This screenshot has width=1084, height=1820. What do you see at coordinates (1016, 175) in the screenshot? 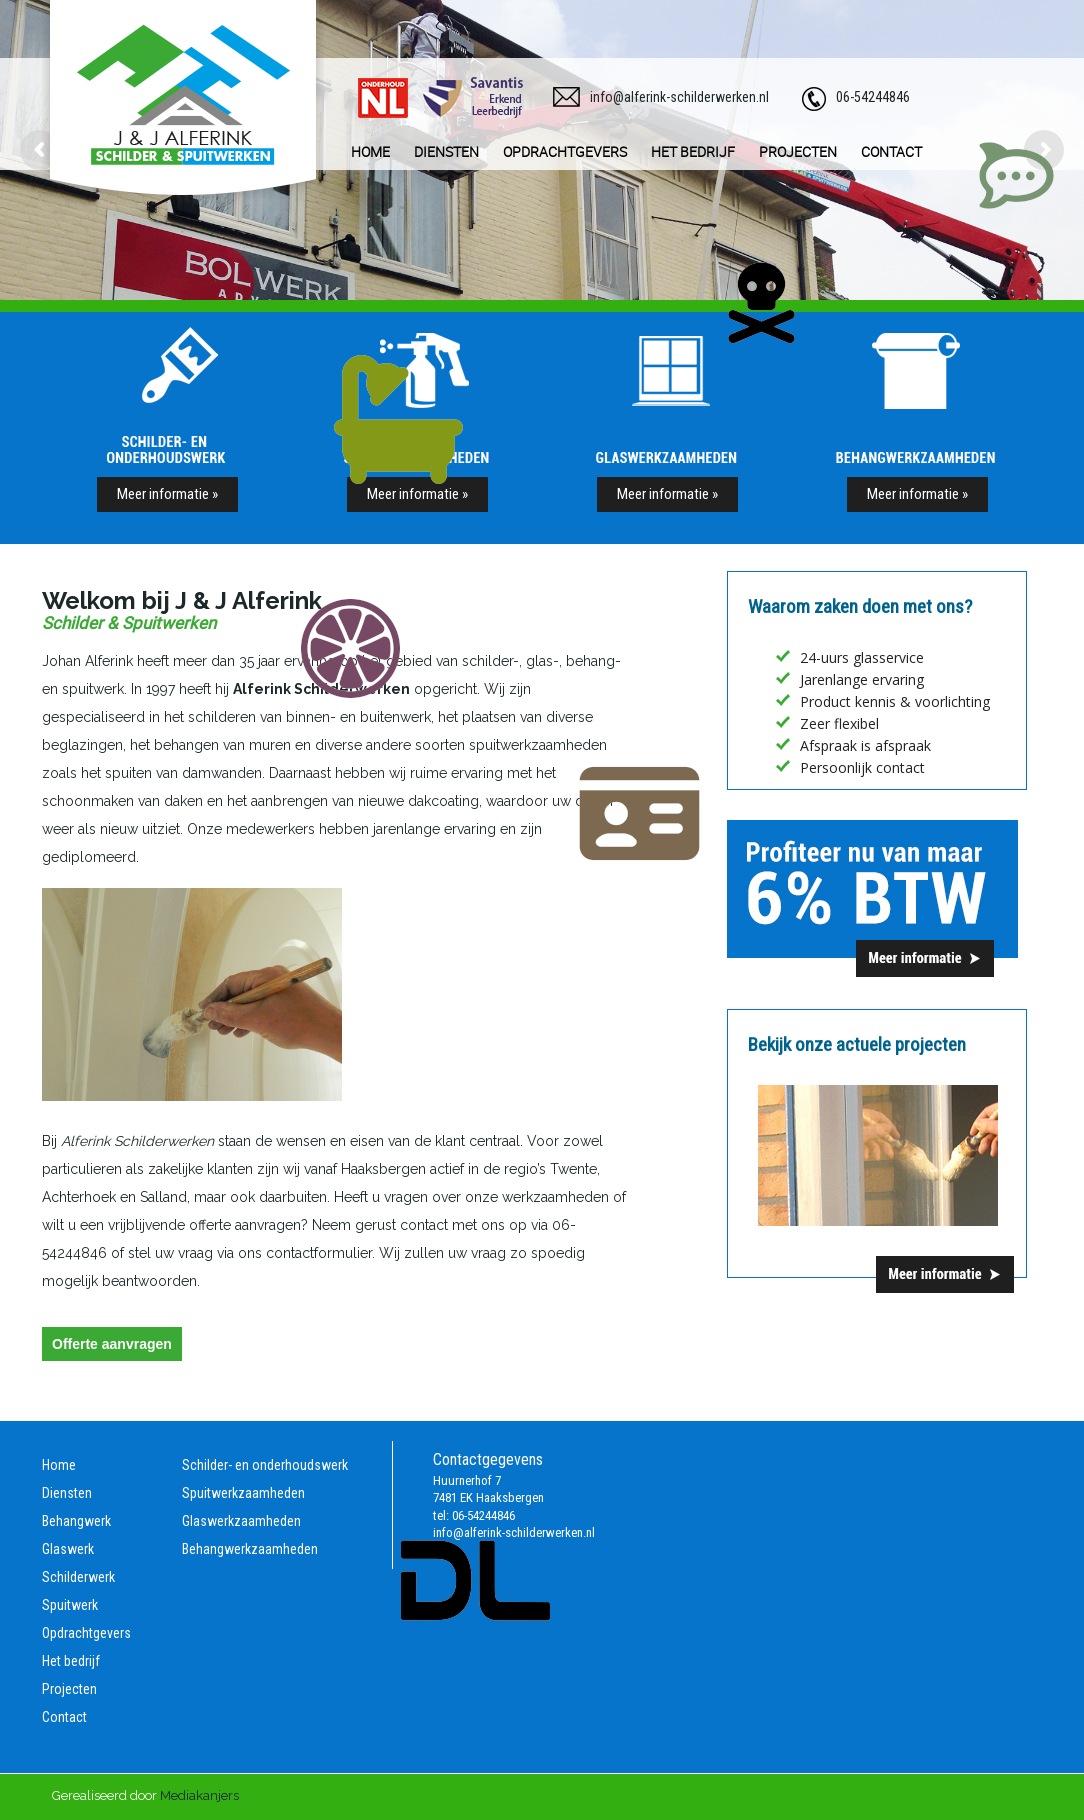
I see `open Rocket.Chat messaging app` at bounding box center [1016, 175].